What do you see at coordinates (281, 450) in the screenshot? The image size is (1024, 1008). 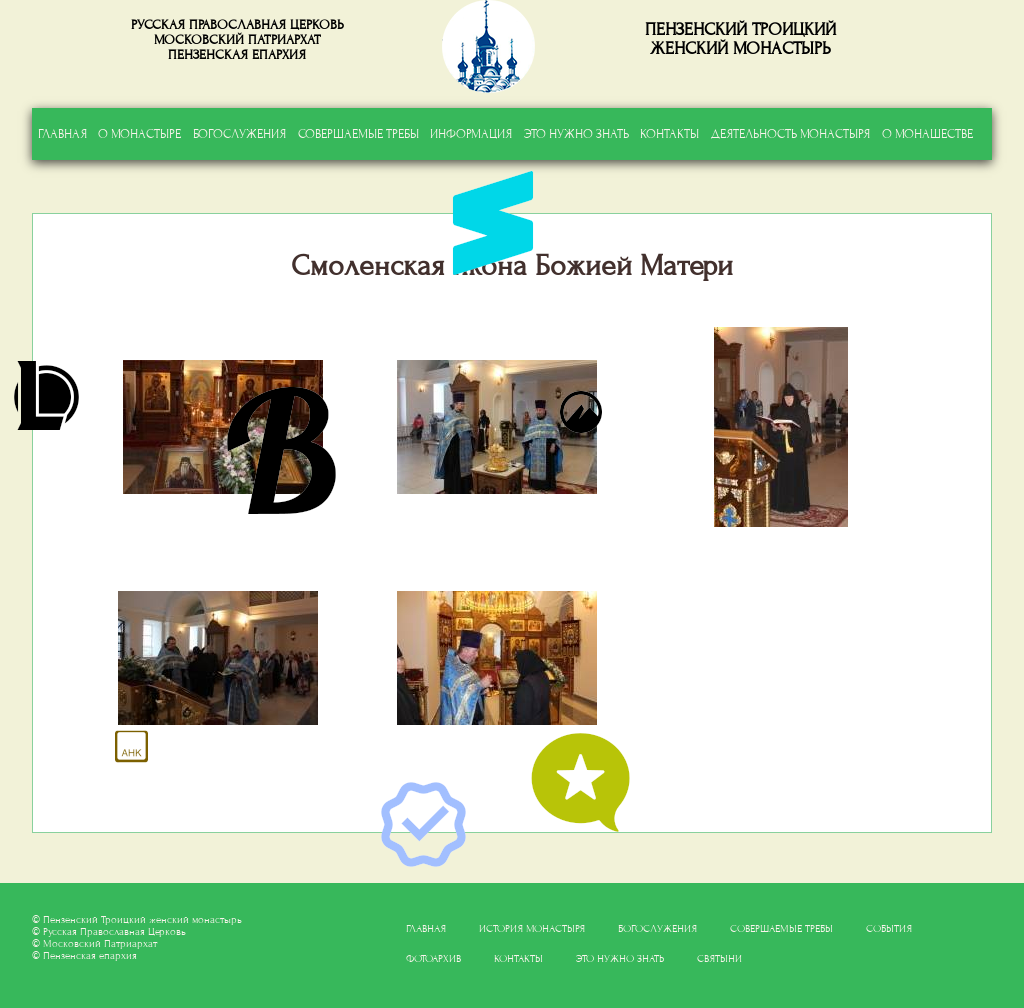 I see `buefy framework logo` at bounding box center [281, 450].